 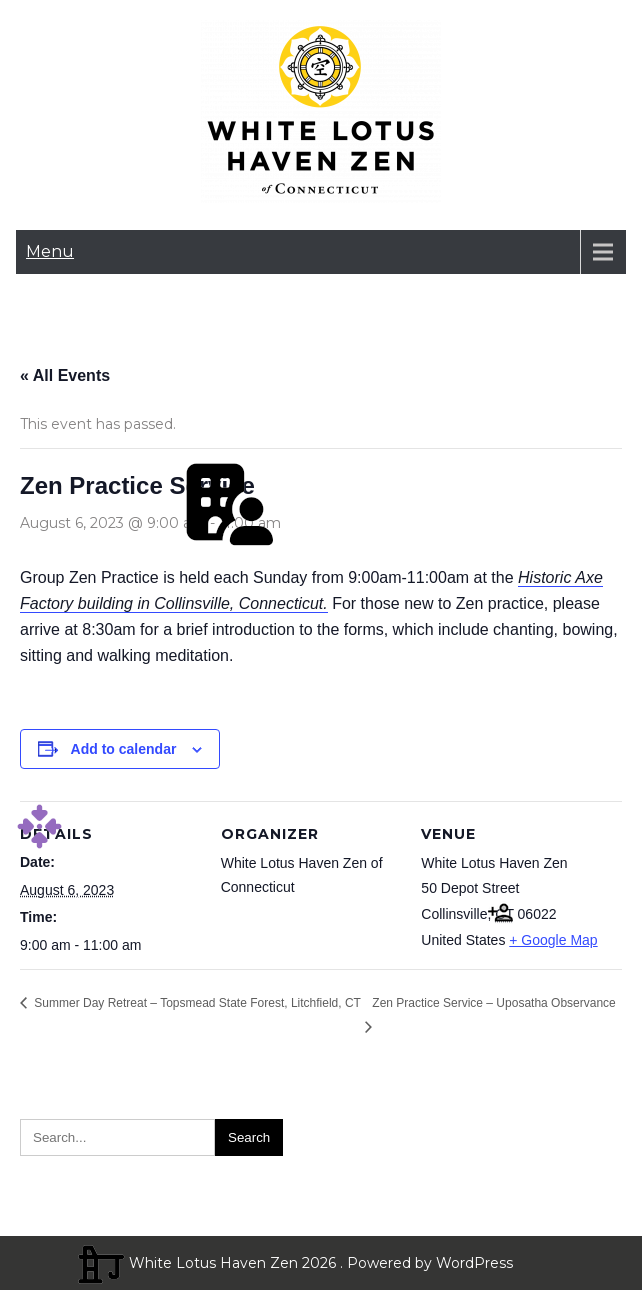 What do you see at coordinates (500, 912) in the screenshot?
I see `add a new contact` at bounding box center [500, 912].